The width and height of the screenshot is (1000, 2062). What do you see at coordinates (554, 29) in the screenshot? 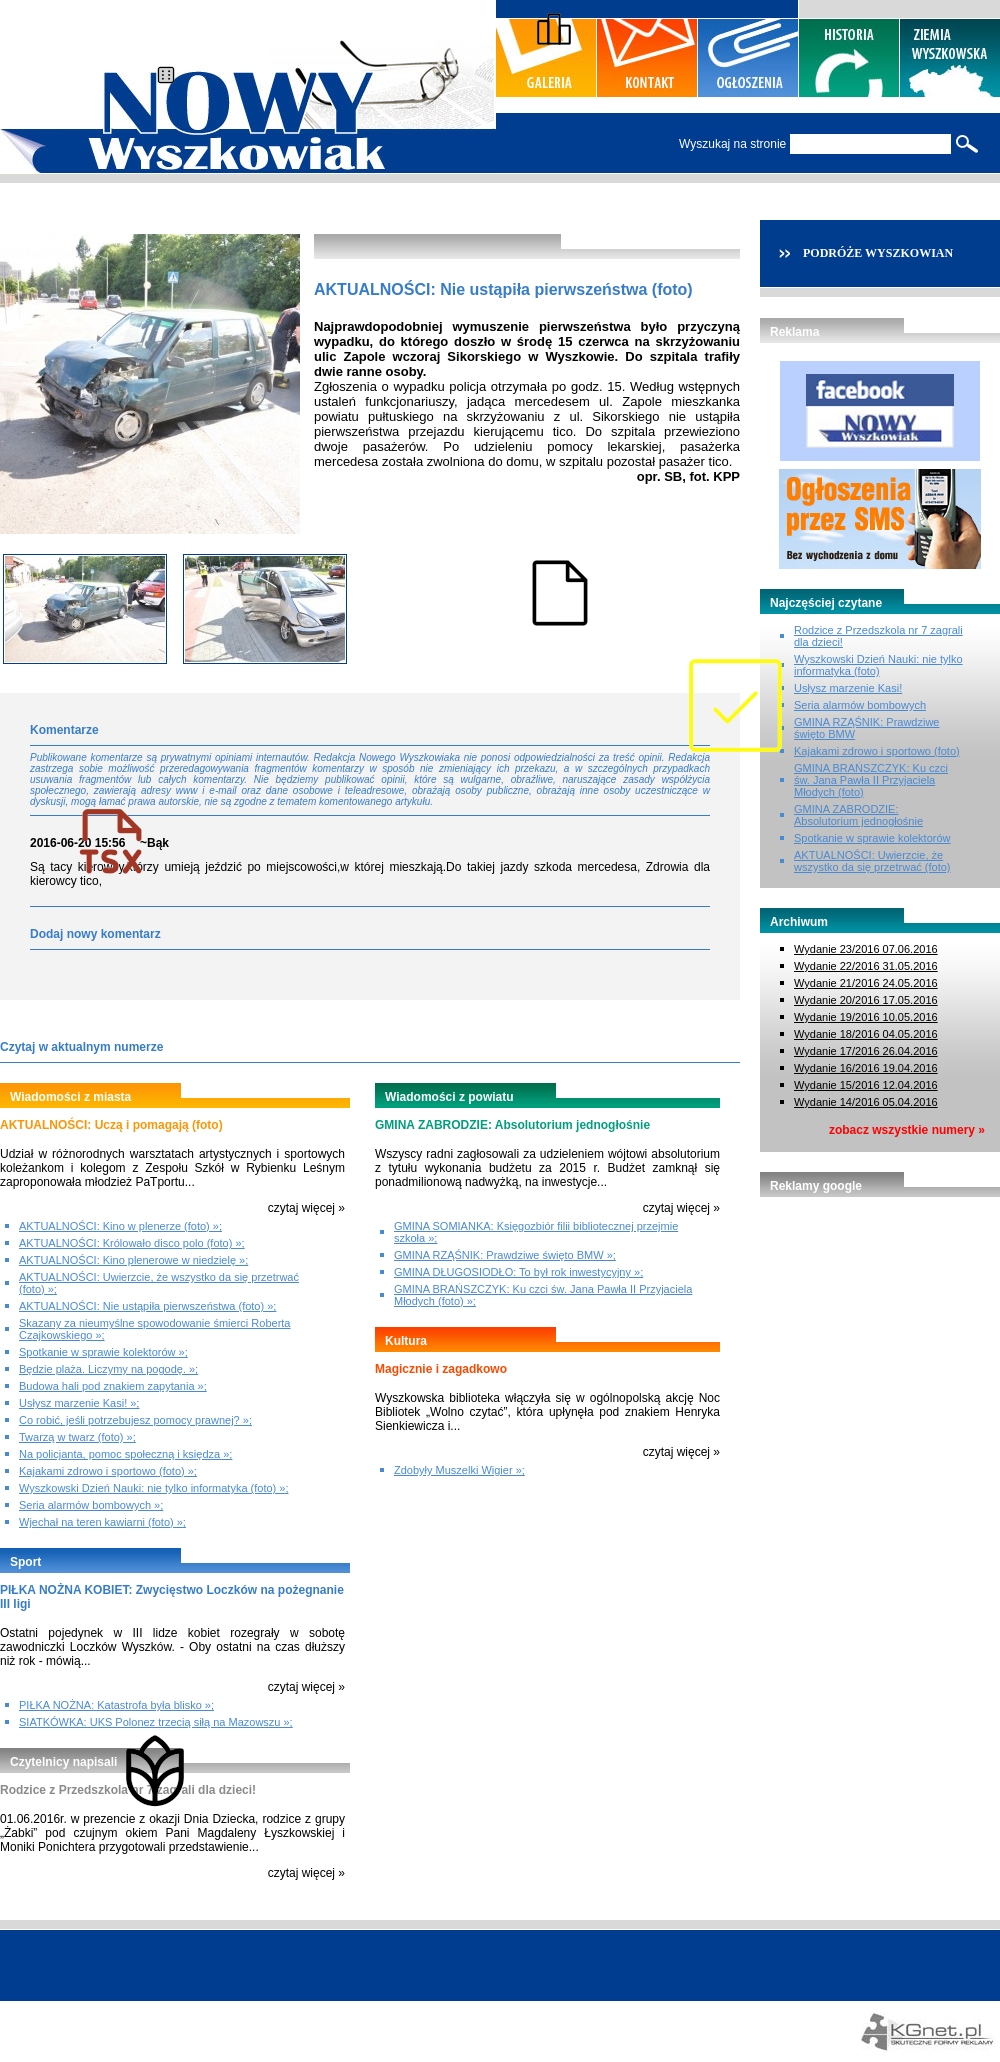
I see `view rankings or leaderboard` at bounding box center [554, 29].